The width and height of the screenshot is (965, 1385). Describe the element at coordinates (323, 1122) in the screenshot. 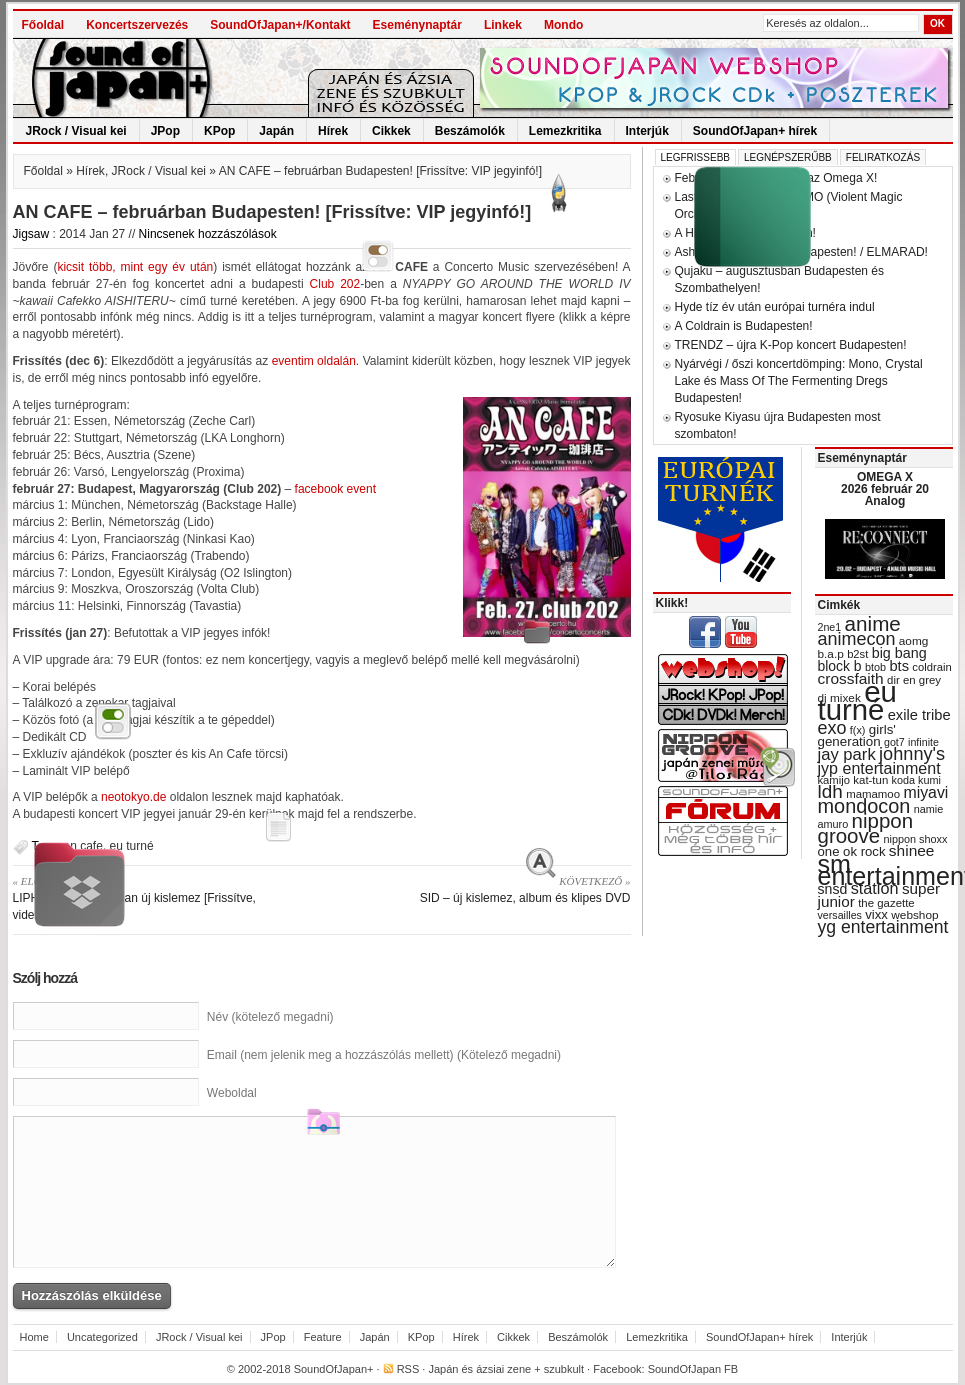

I see `open folder containing pokémon heal ball items or games` at that location.